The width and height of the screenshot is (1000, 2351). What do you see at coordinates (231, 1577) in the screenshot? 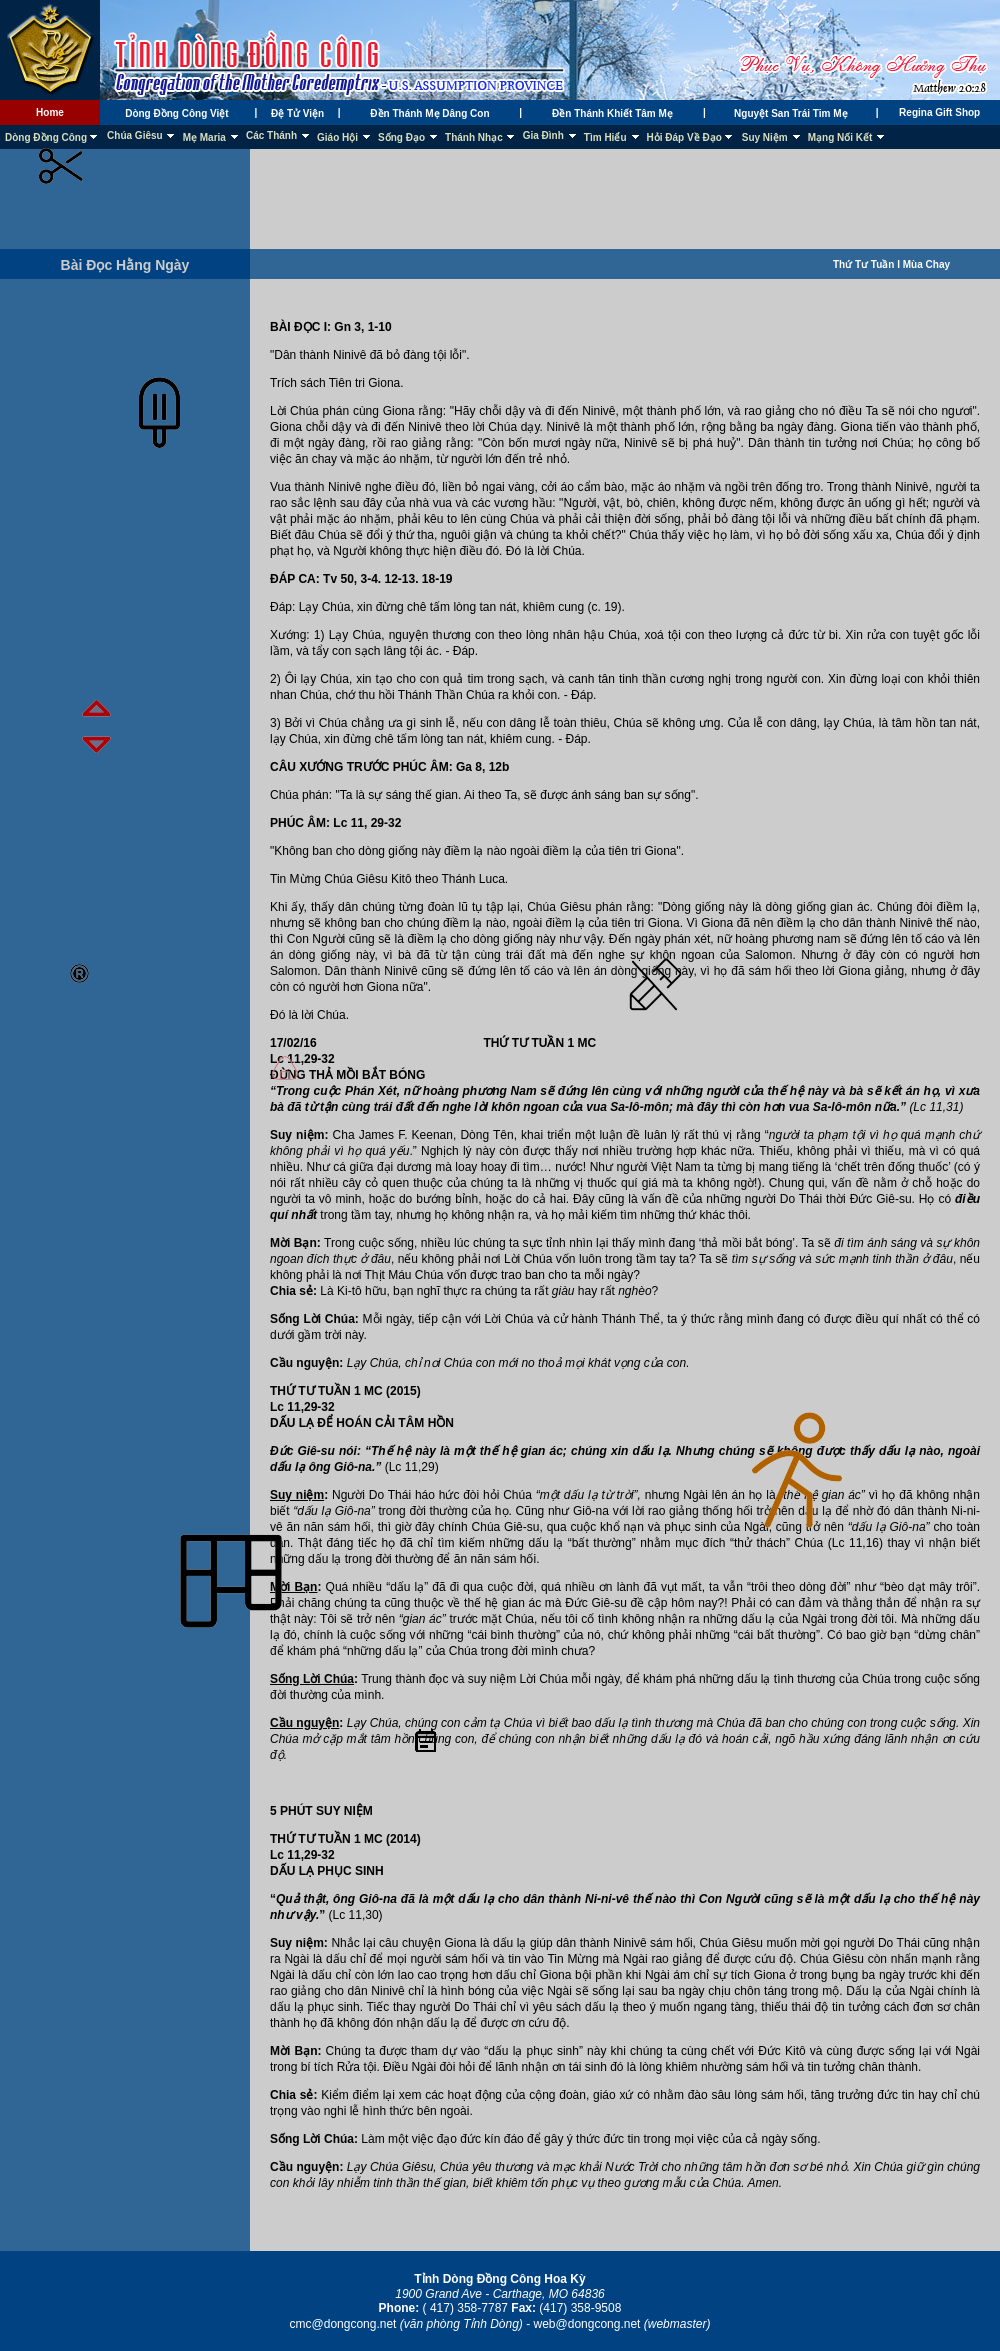
I see `open kanban board view` at bounding box center [231, 1577].